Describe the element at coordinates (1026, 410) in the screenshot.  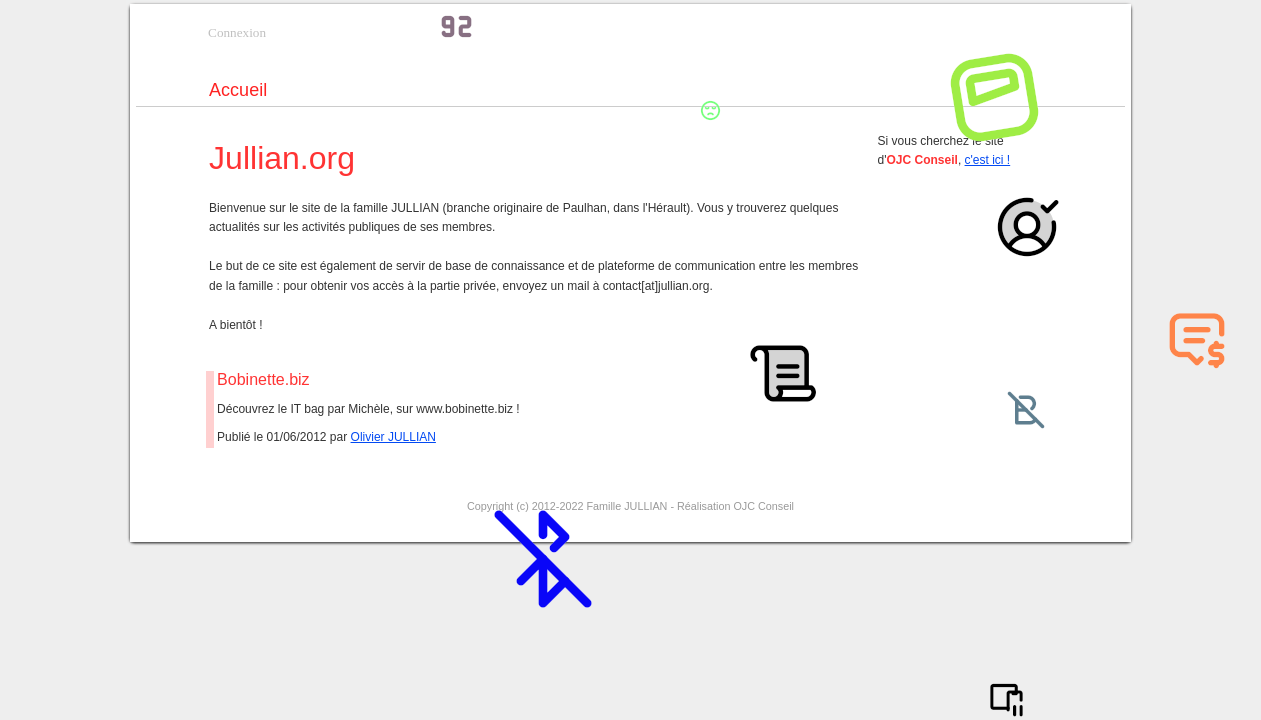
I see `disable bold text formatting` at that location.